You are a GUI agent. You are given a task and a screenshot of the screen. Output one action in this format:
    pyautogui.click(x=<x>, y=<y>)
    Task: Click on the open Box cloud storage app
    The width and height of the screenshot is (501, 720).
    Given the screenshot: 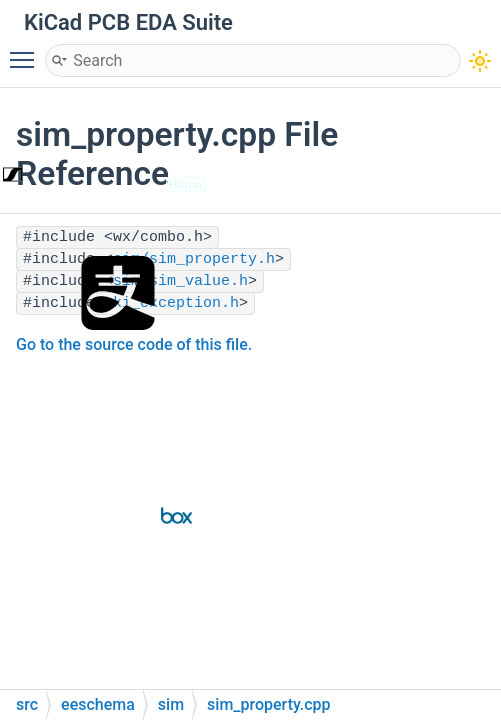 What is the action you would take?
    pyautogui.click(x=176, y=515)
    